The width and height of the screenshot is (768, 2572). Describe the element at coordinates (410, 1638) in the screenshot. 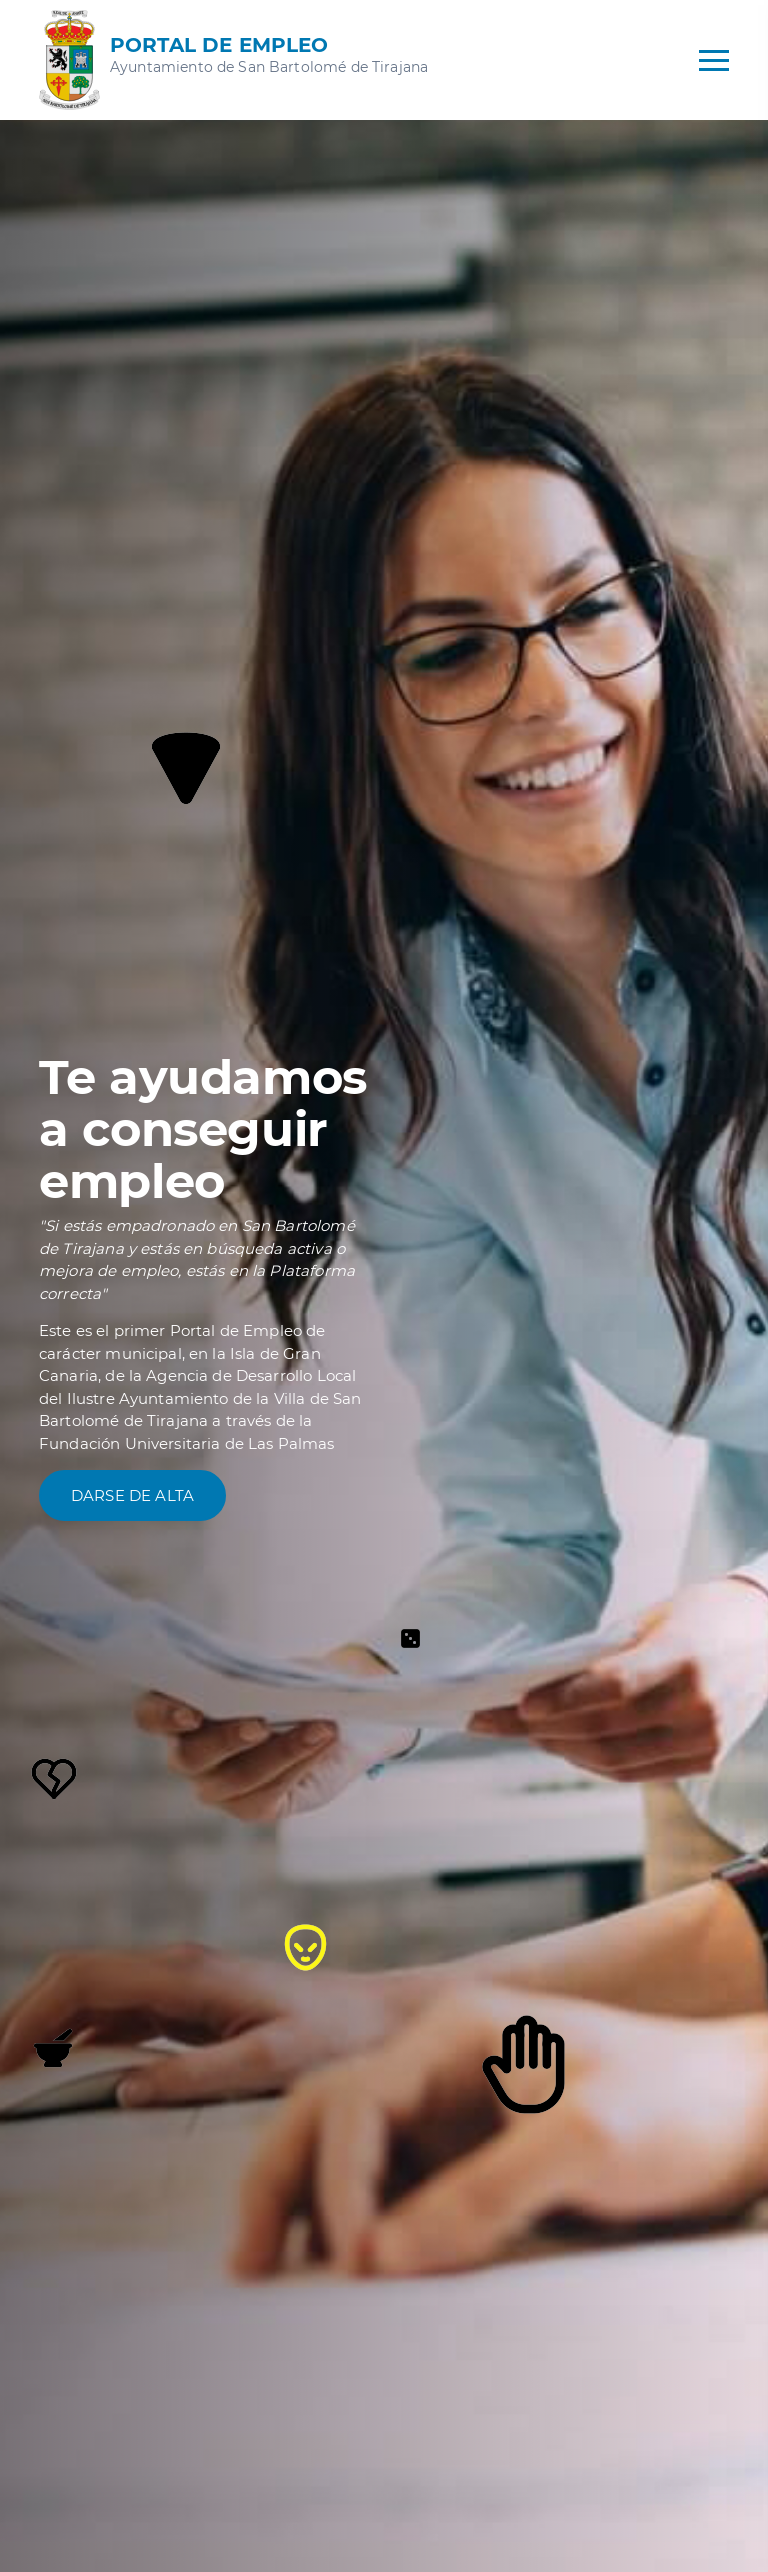

I see `randomize or shuffle content` at that location.